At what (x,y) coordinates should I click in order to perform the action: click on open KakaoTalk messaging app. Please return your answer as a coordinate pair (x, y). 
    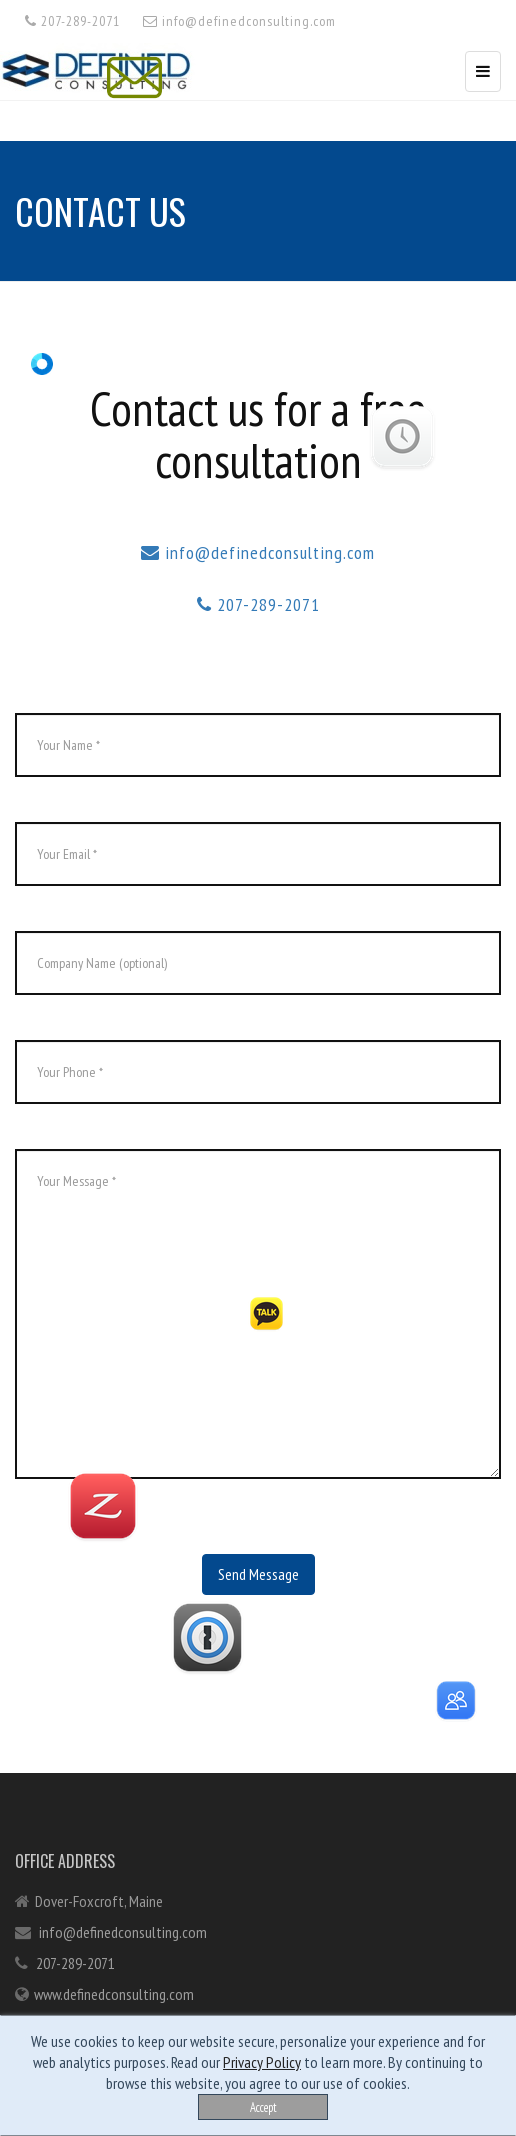
    Looking at the image, I should click on (266, 1313).